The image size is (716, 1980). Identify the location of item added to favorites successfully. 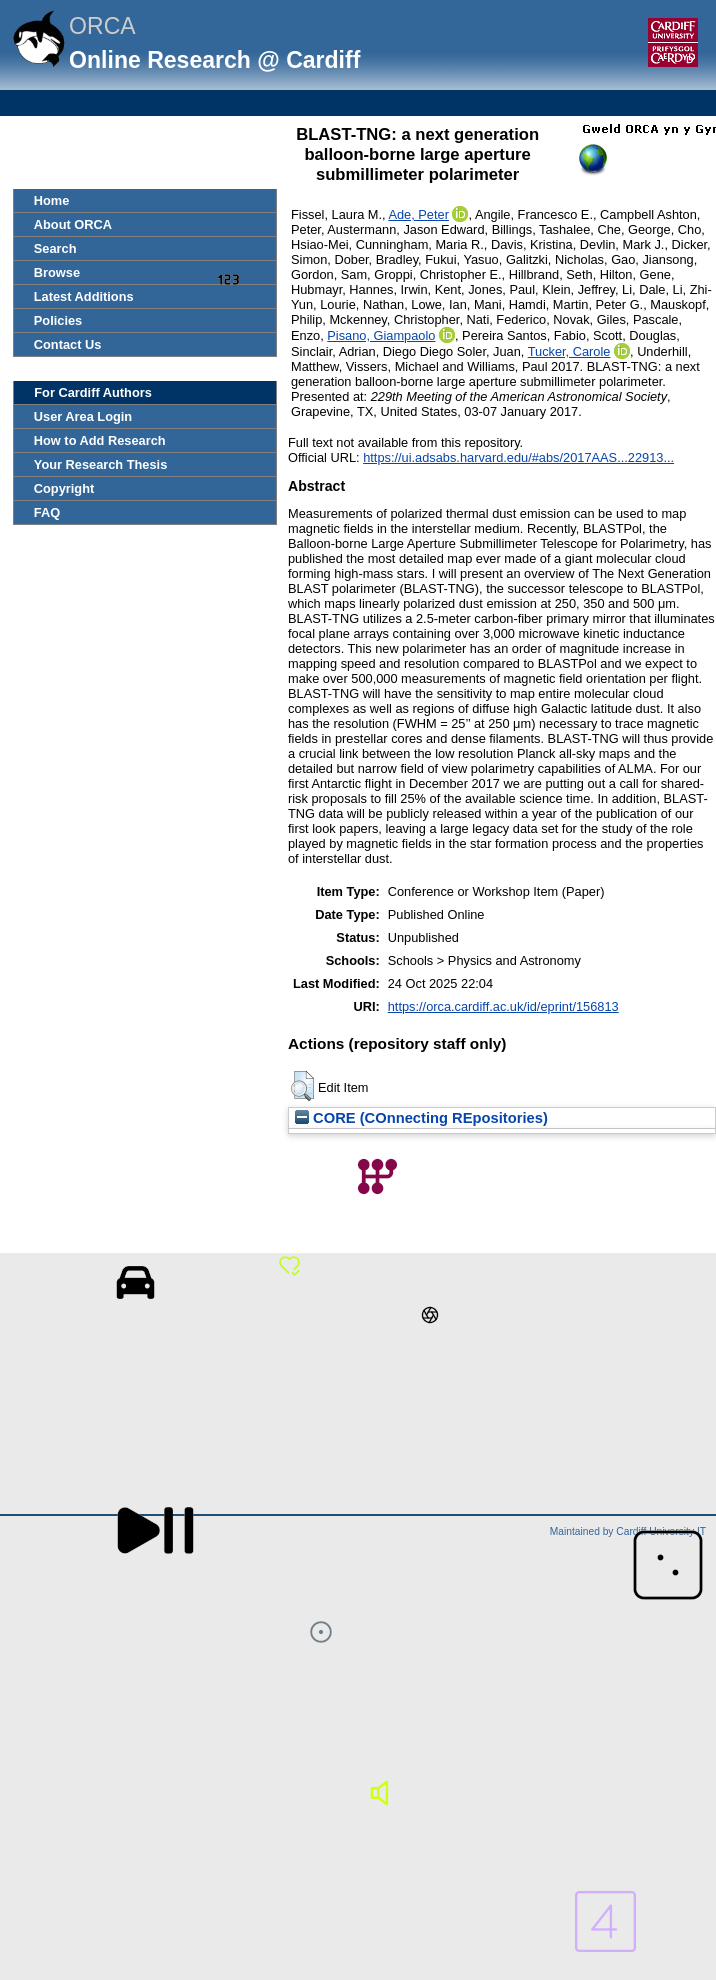
(289, 1265).